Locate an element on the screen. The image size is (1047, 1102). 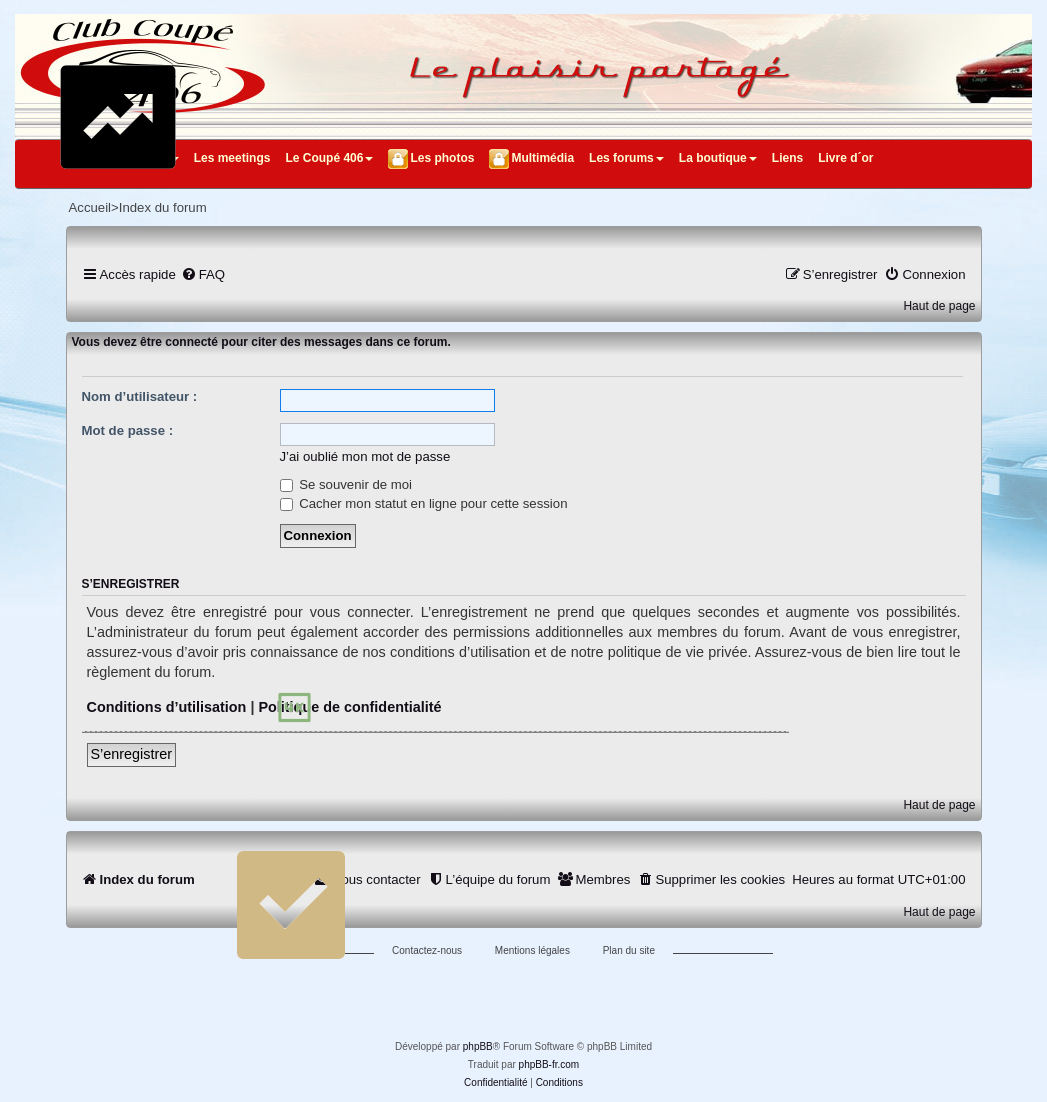
indicates a selected or completed item is located at coordinates (291, 905).